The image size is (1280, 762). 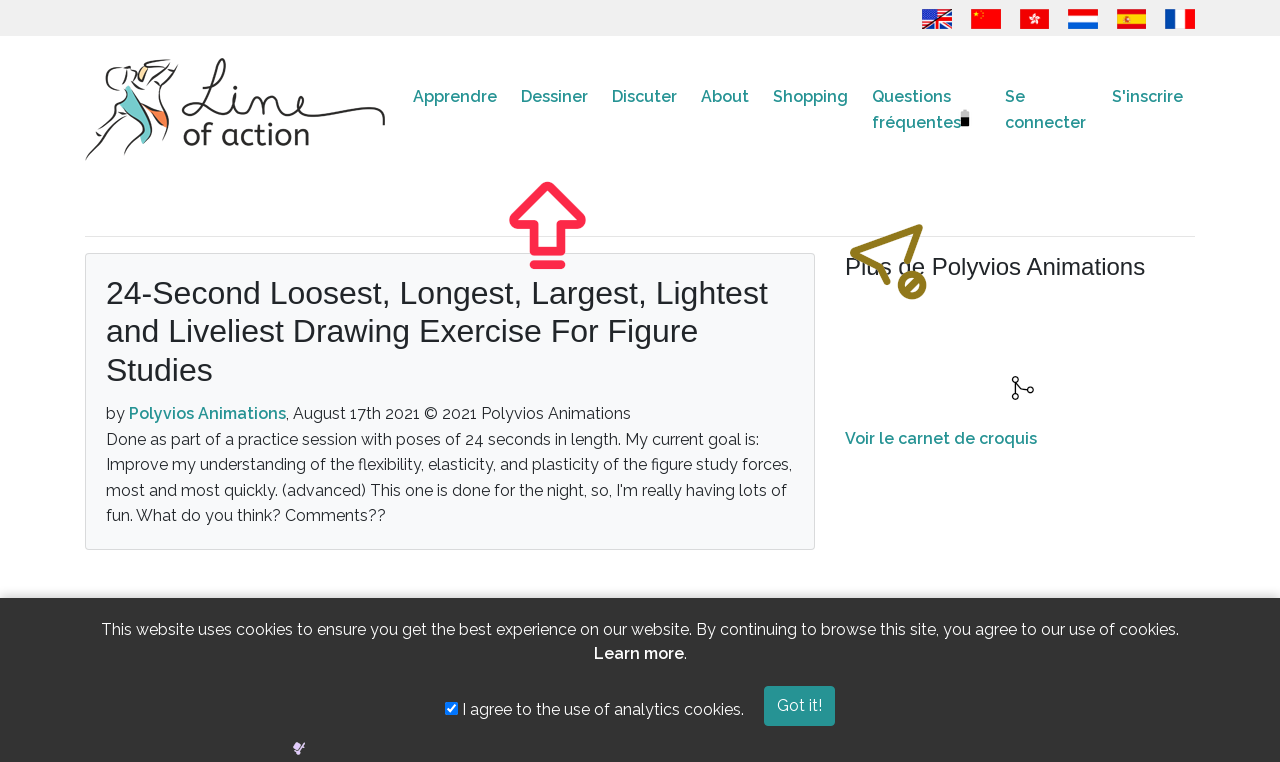 I want to click on merge branches in version control, so click(x=1021, y=388).